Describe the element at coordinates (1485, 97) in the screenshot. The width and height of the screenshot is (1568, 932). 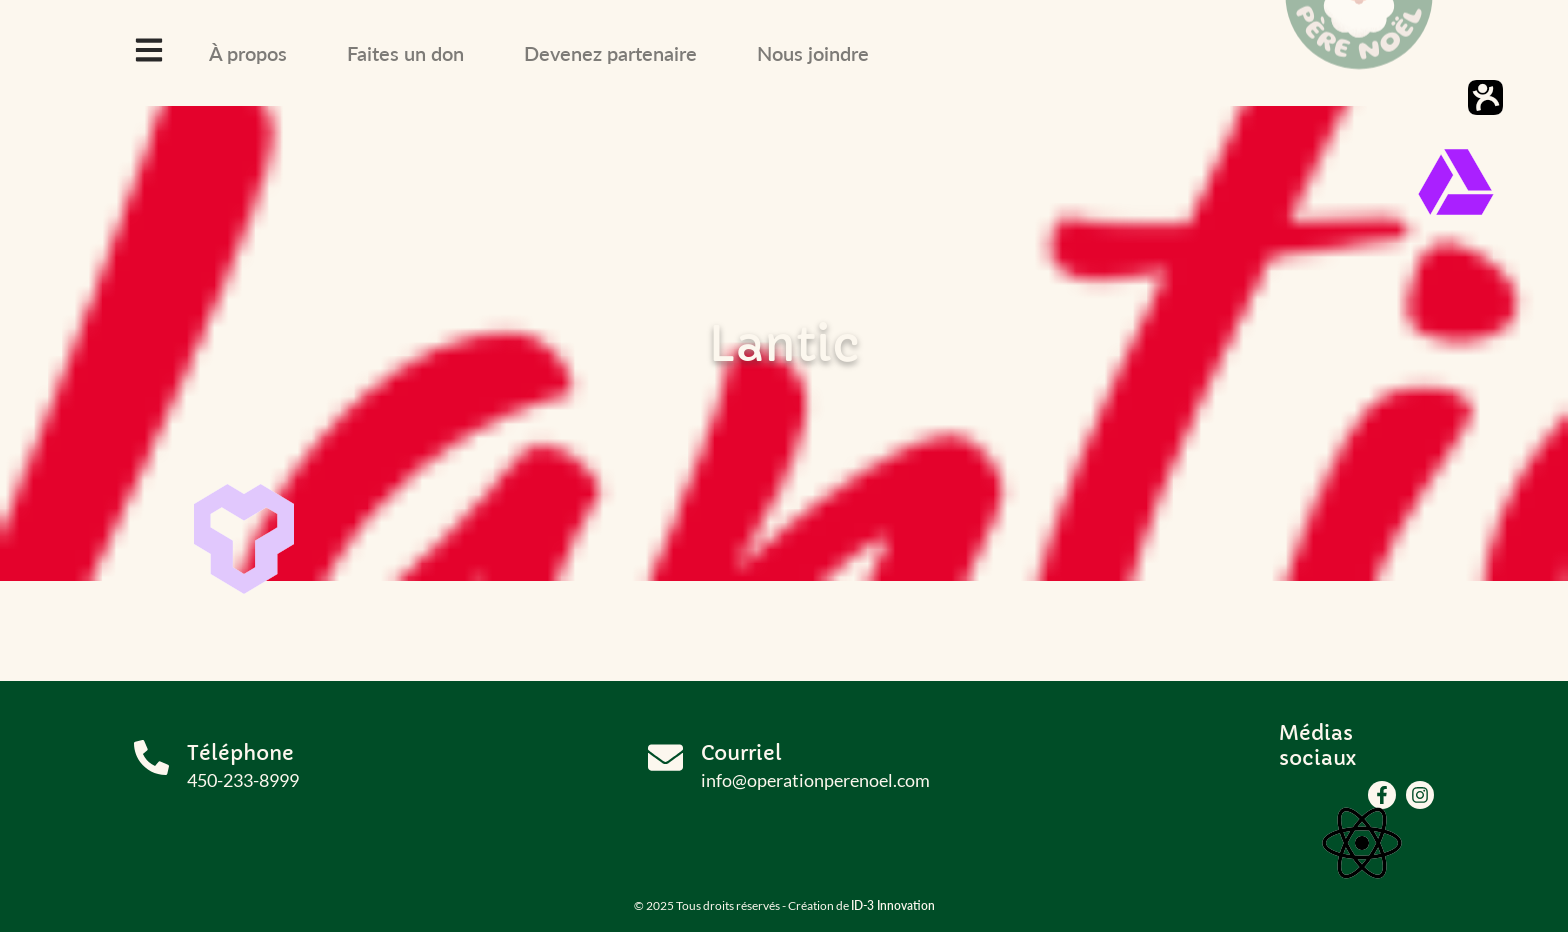
I see `open the Dianping app` at that location.